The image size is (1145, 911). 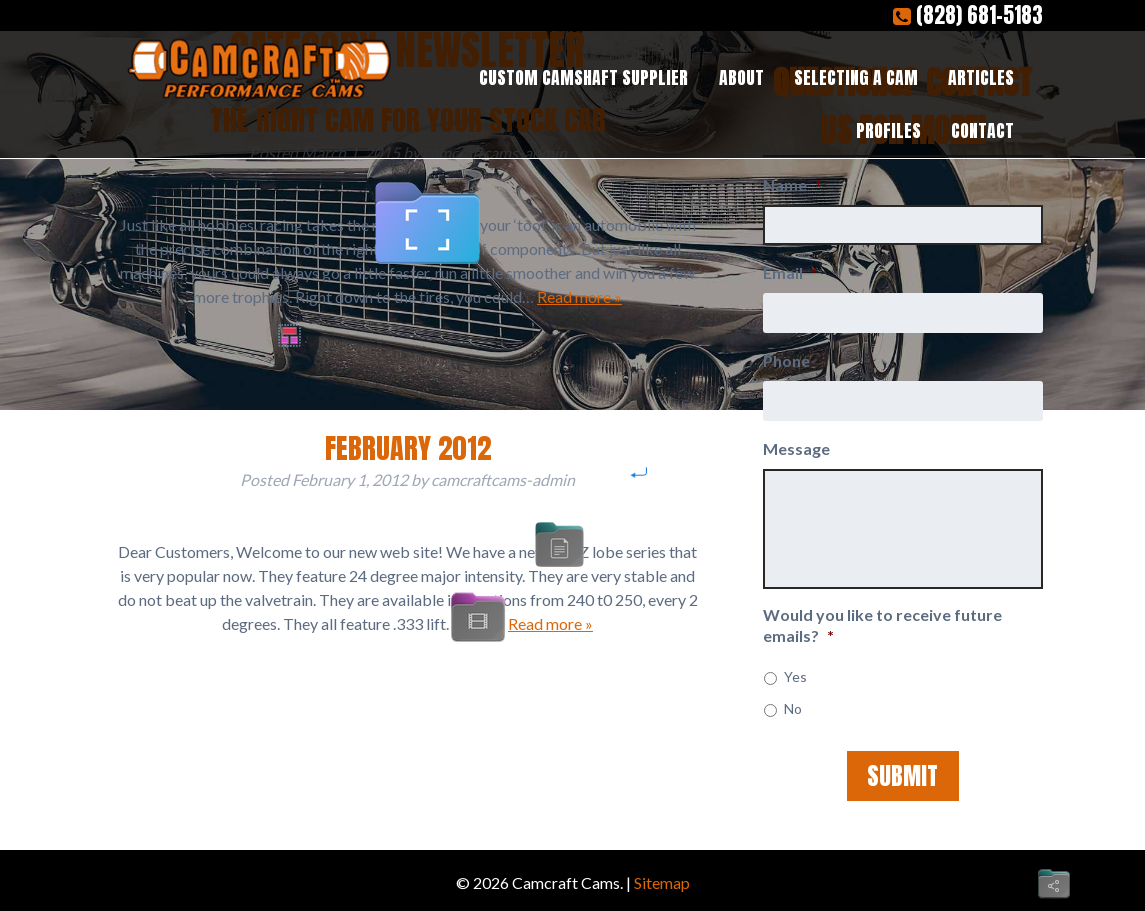 I want to click on open screenshots folder, so click(x=427, y=226).